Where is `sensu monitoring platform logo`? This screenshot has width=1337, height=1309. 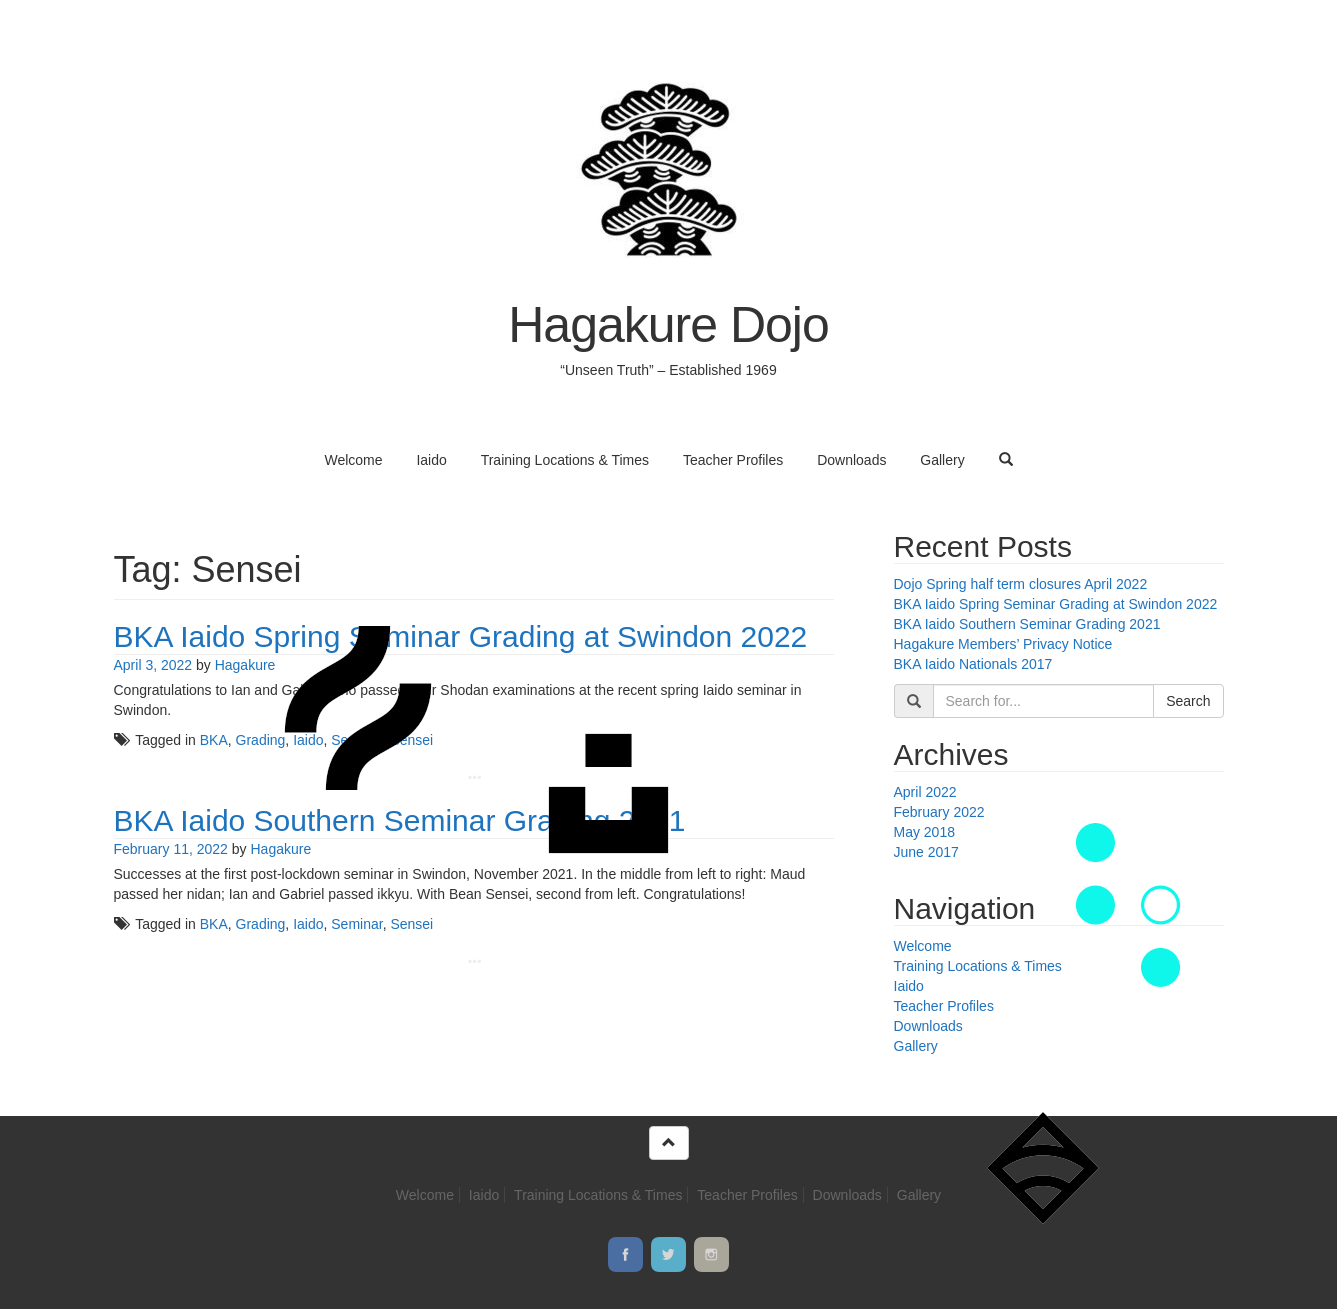 sensu monitoring platform logo is located at coordinates (1043, 1168).